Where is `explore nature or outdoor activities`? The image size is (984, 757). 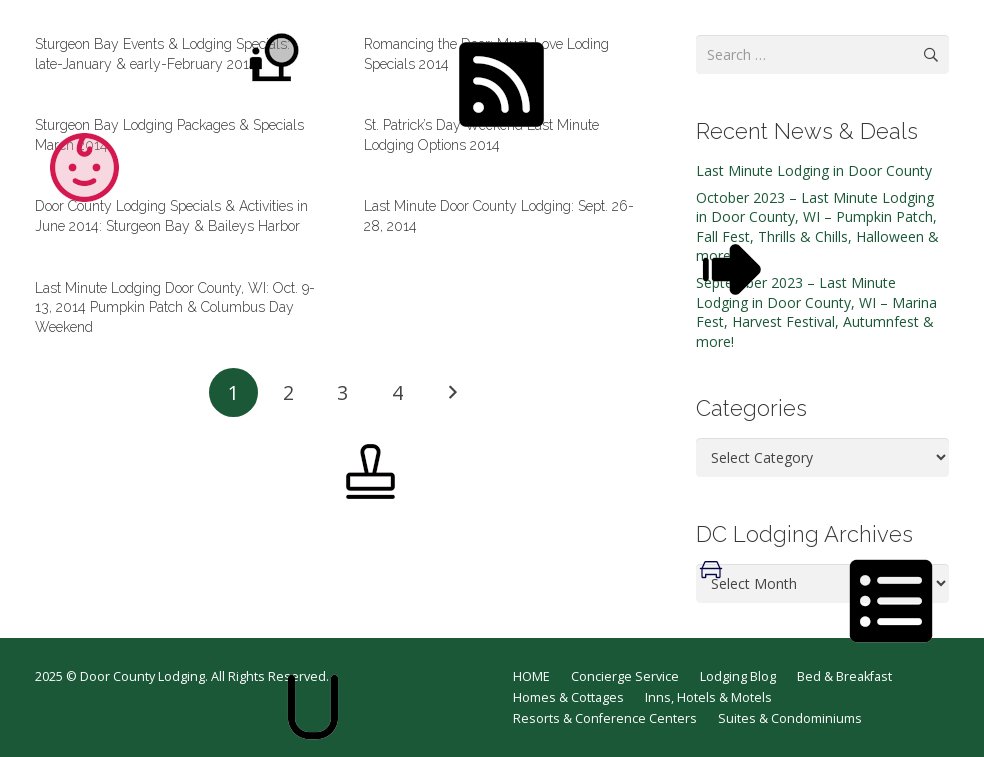
explore nature or outdoor activities is located at coordinates (274, 57).